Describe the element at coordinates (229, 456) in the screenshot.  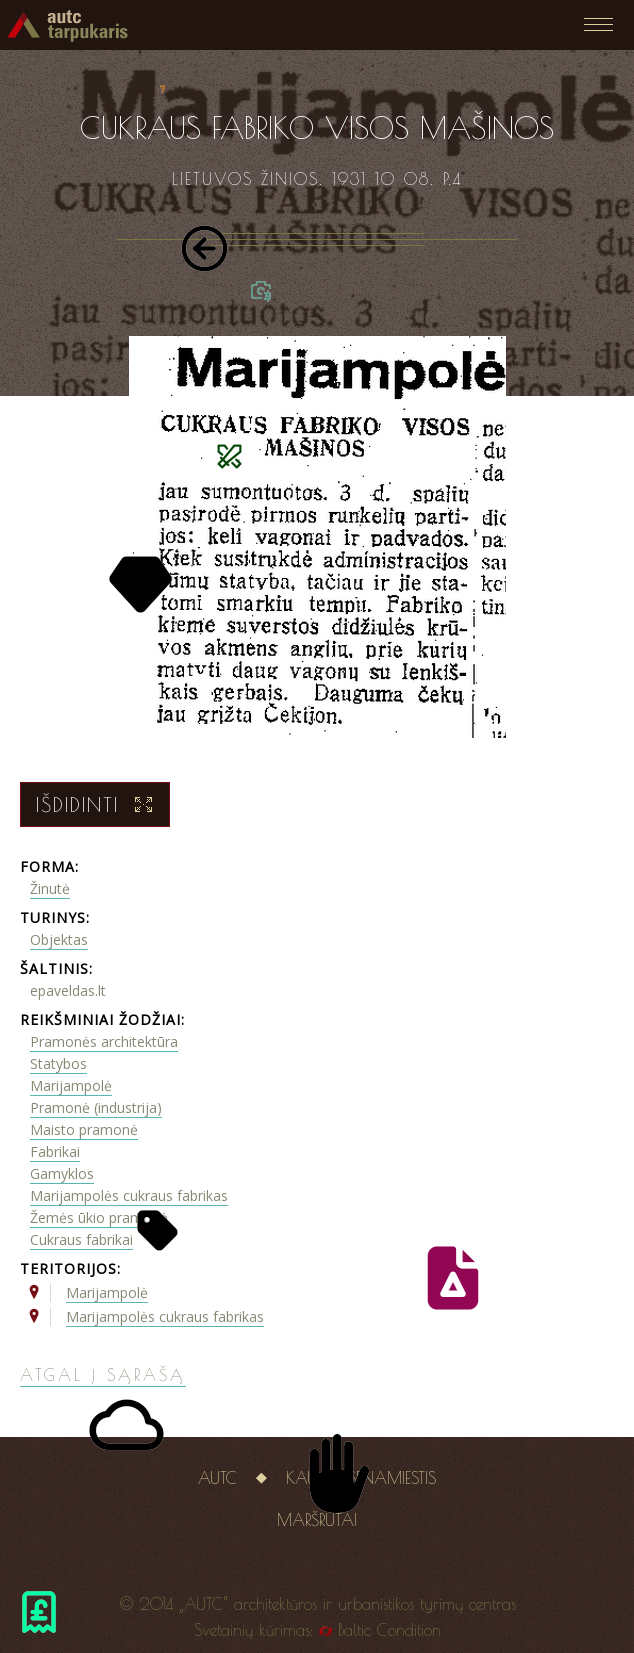
I see `start a battle or combat mode` at that location.